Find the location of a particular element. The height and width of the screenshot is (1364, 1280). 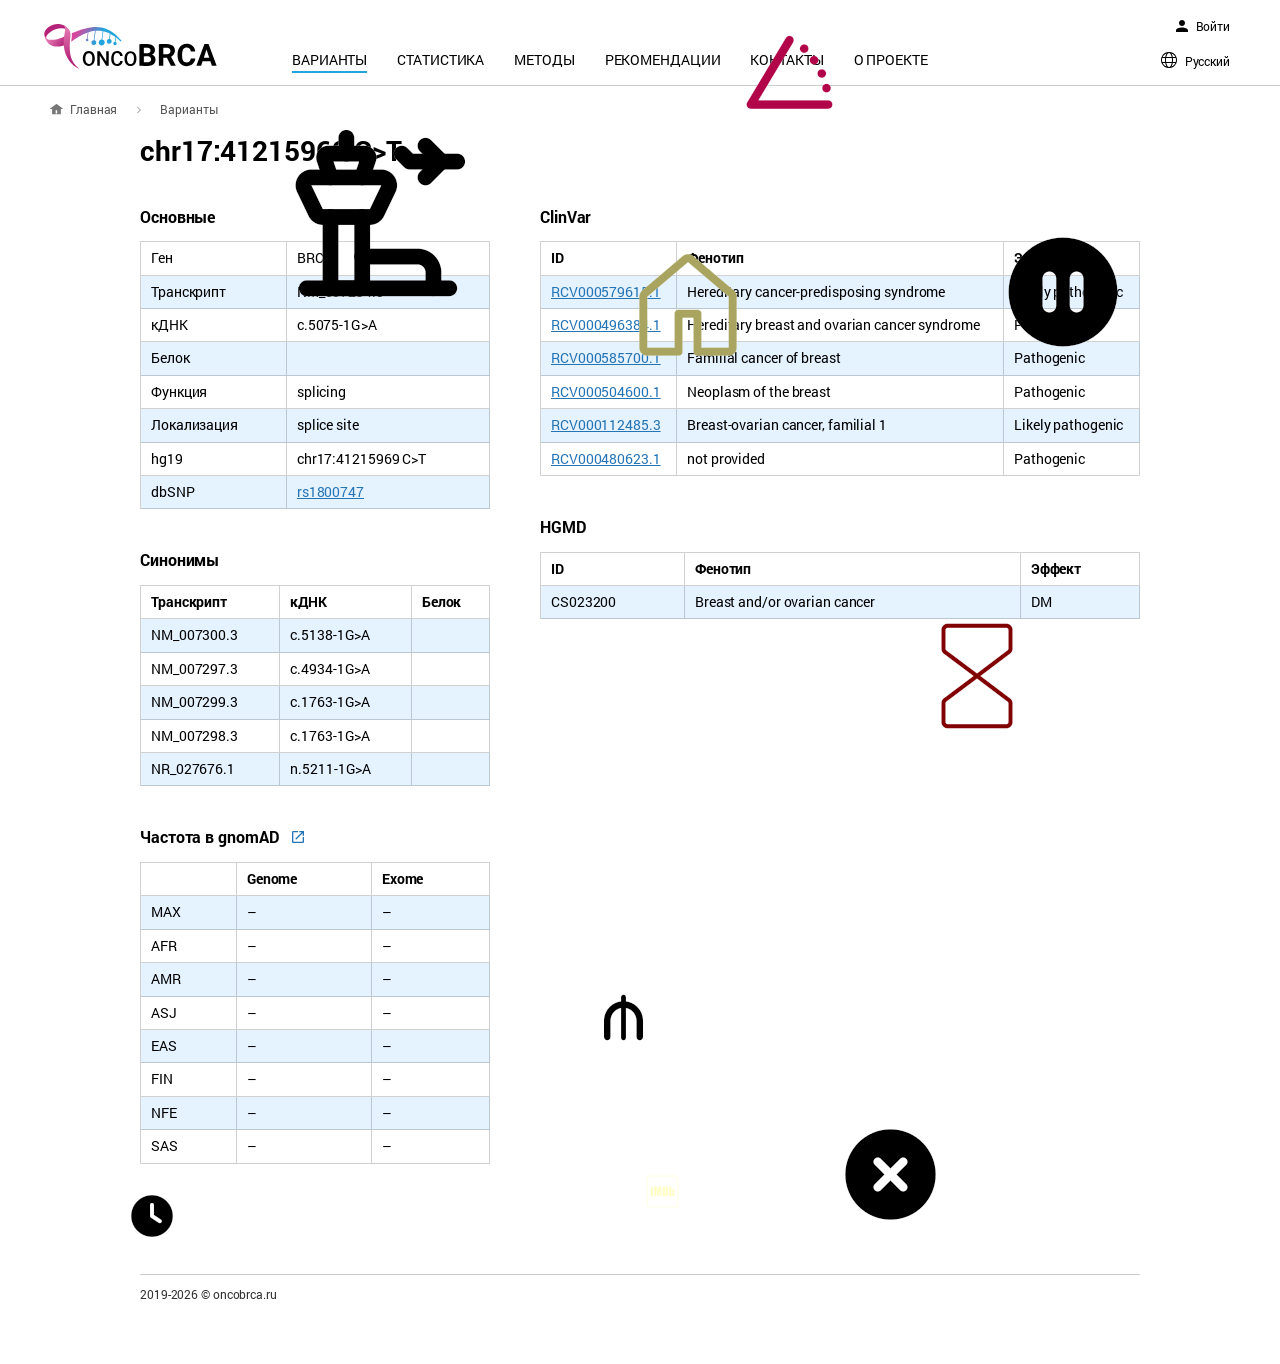

open the IMDb app or website is located at coordinates (662, 1191).